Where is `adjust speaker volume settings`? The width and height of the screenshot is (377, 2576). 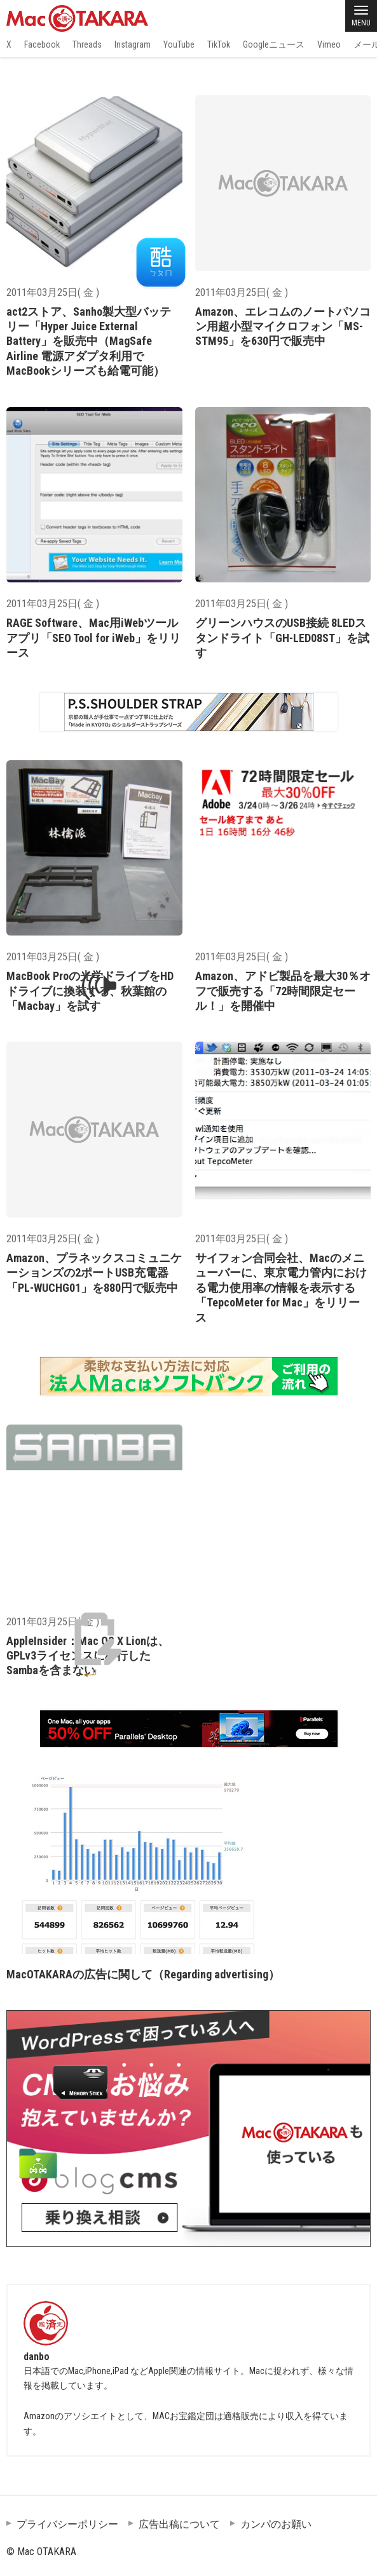 adjust speaker volume settings is located at coordinates (99, 986).